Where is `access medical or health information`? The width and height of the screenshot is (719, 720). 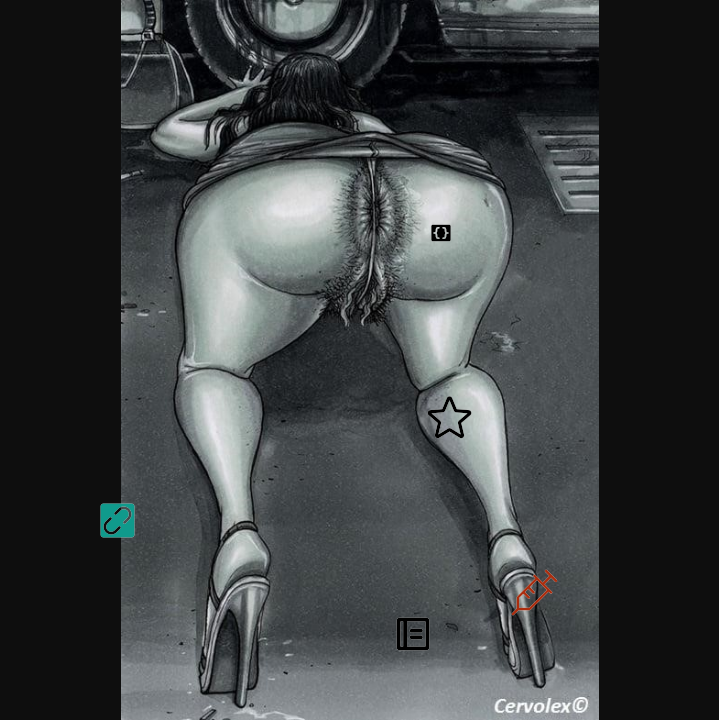
access medical or health information is located at coordinates (534, 592).